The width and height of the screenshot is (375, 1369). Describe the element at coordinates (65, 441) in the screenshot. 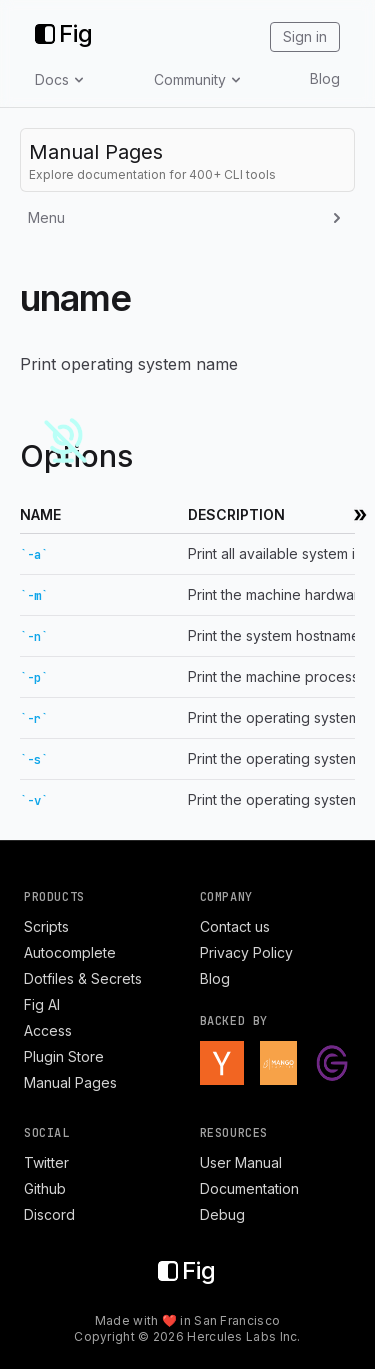

I see `disable network or internet connection` at that location.